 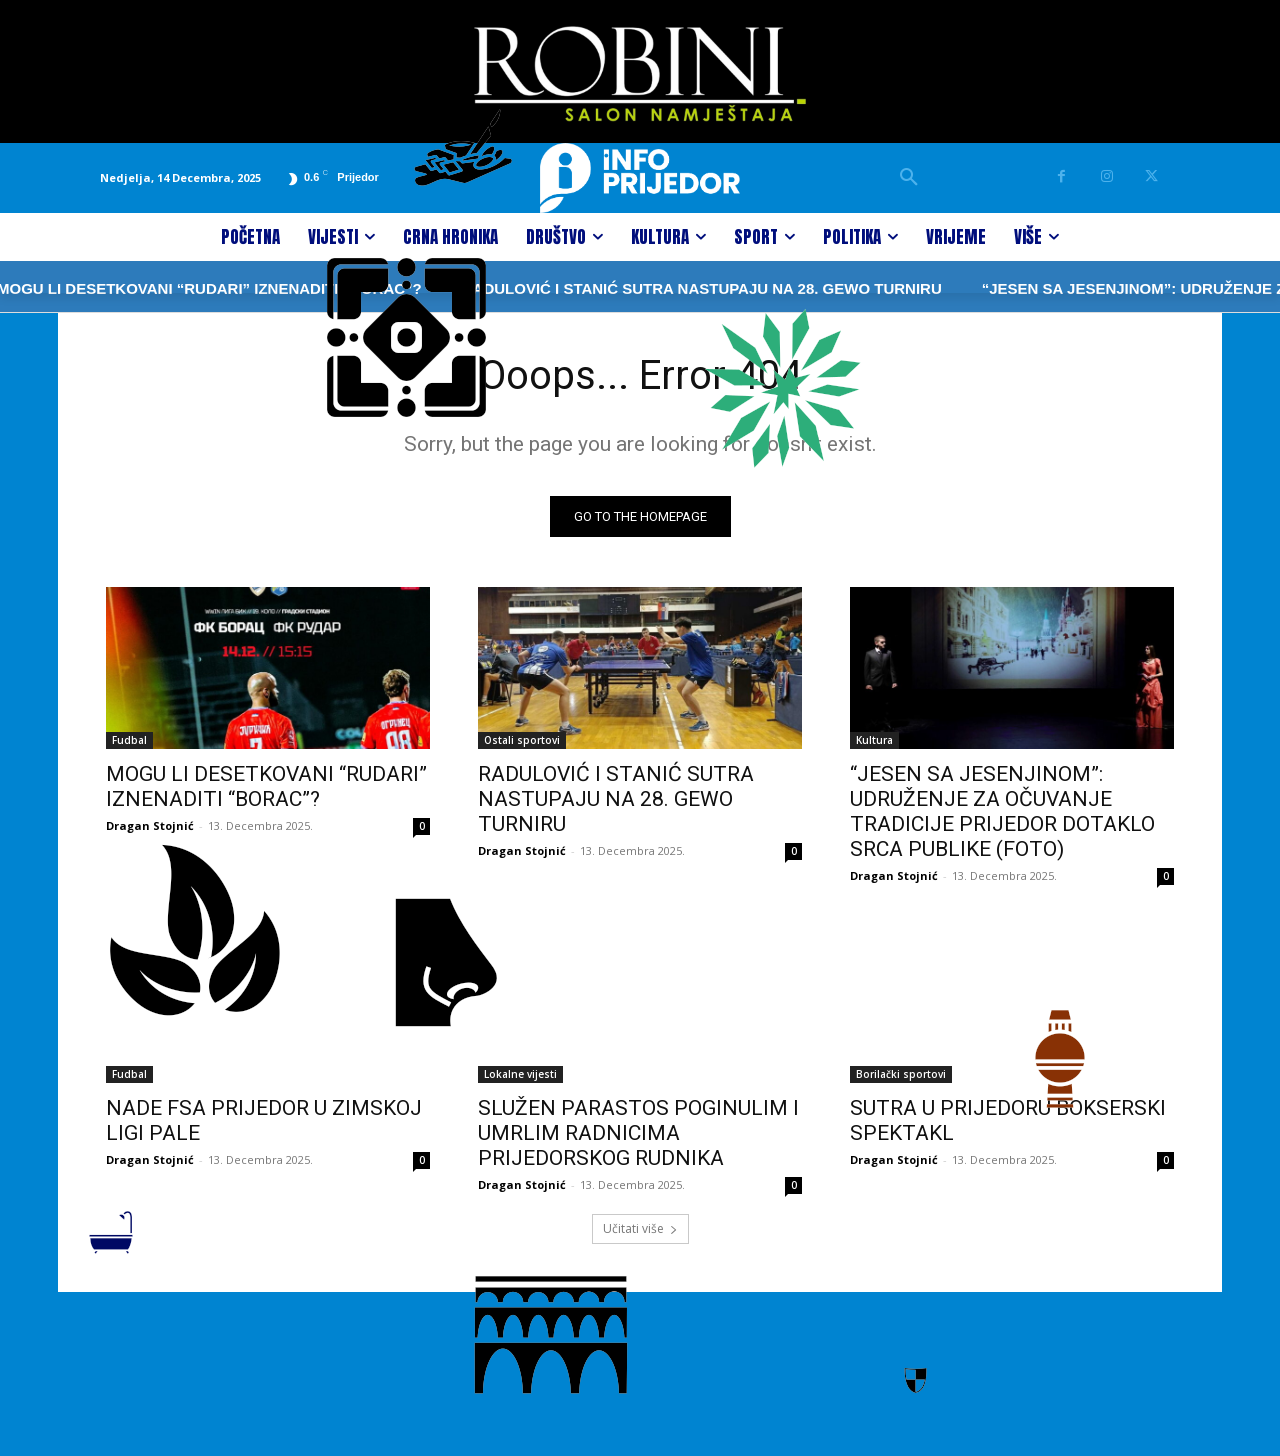 I want to click on shatter or break an object, so click(x=782, y=387).